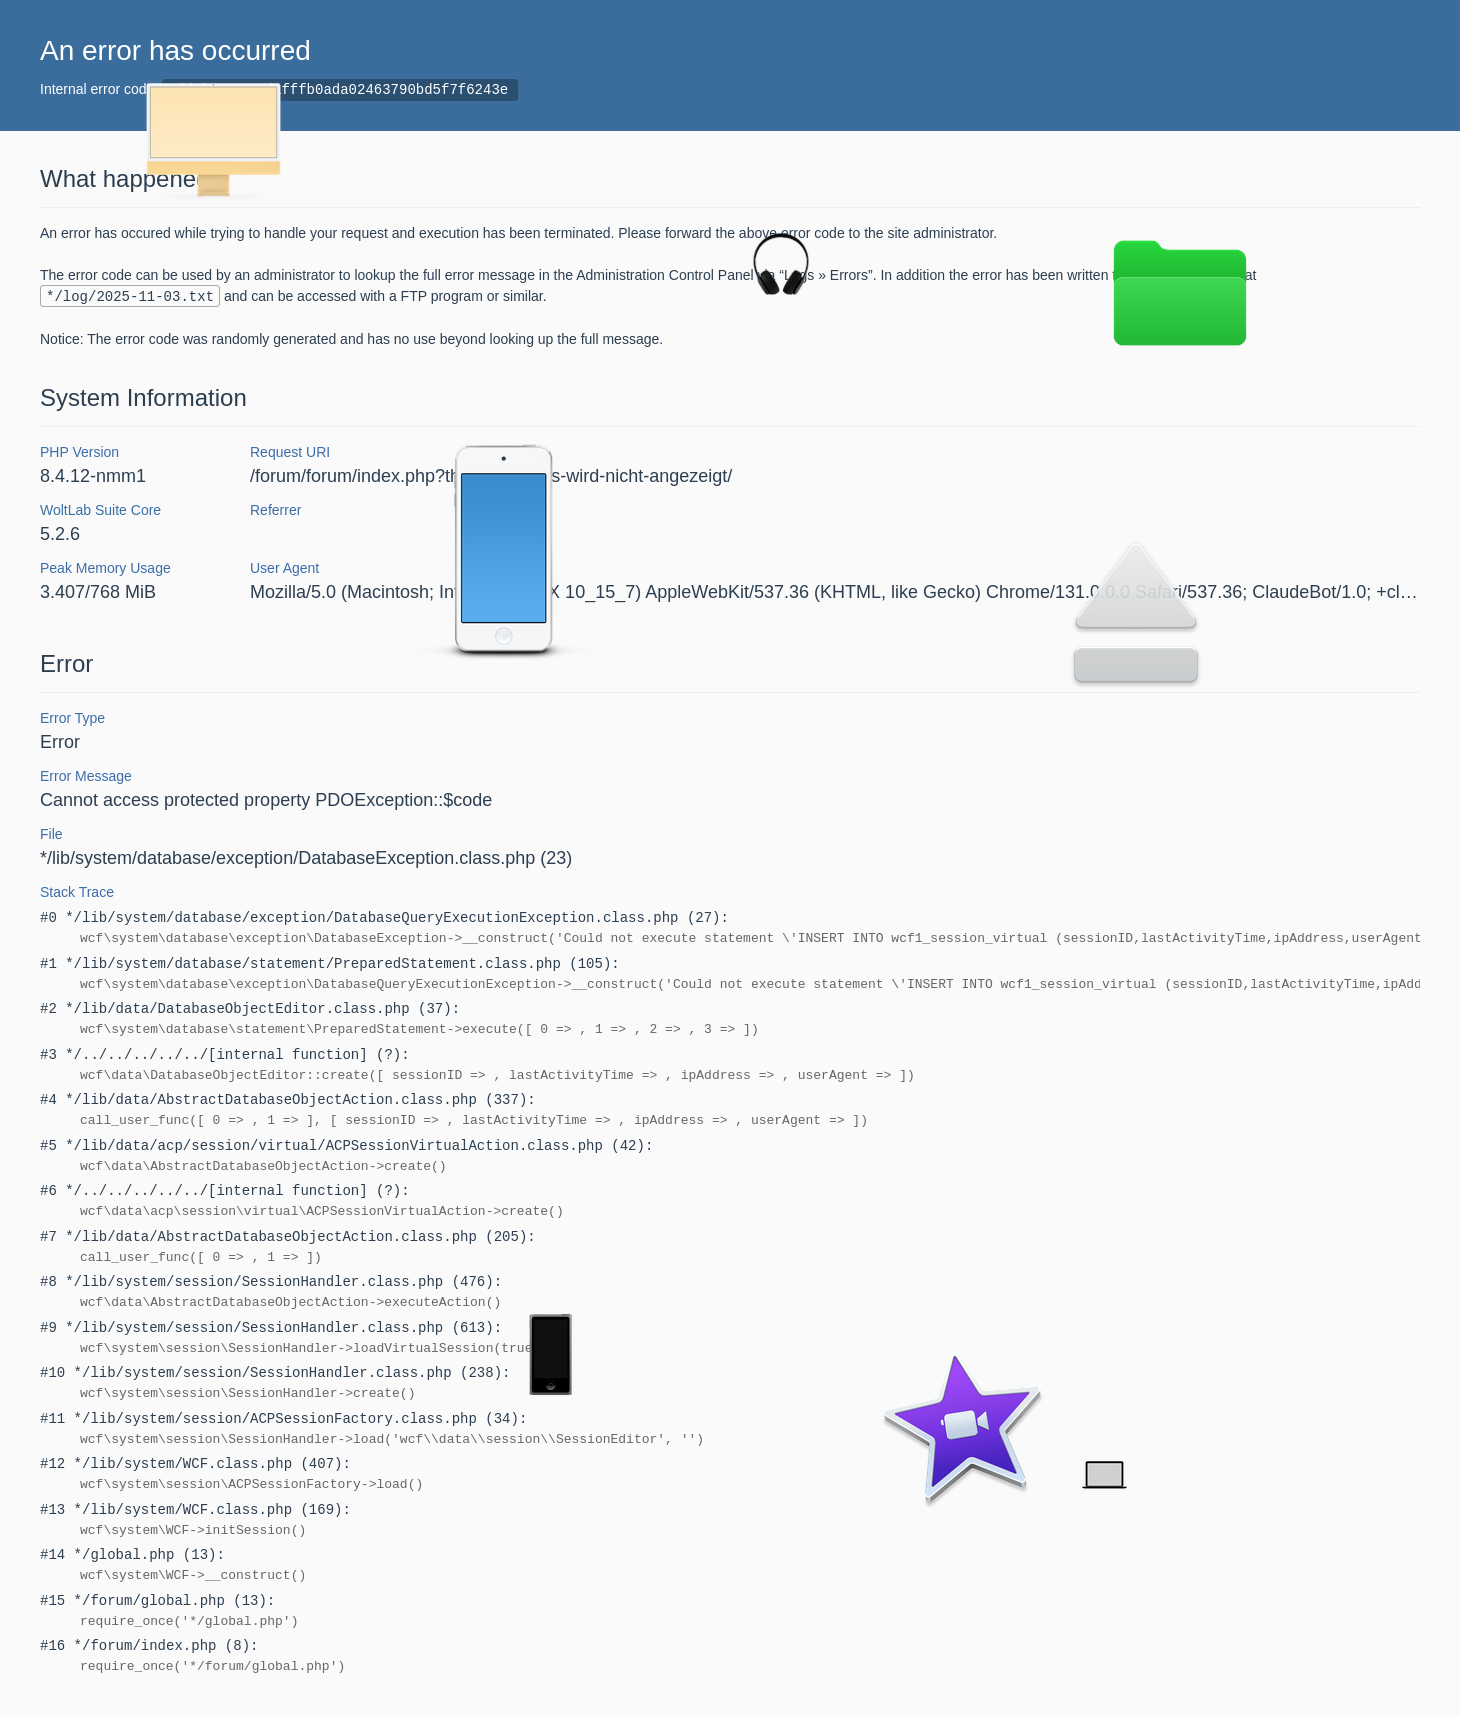 Image resolution: width=1460 pixels, height=1717 pixels. What do you see at coordinates (1136, 613) in the screenshot?
I see `eject a disc or removable media` at bounding box center [1136, 613].